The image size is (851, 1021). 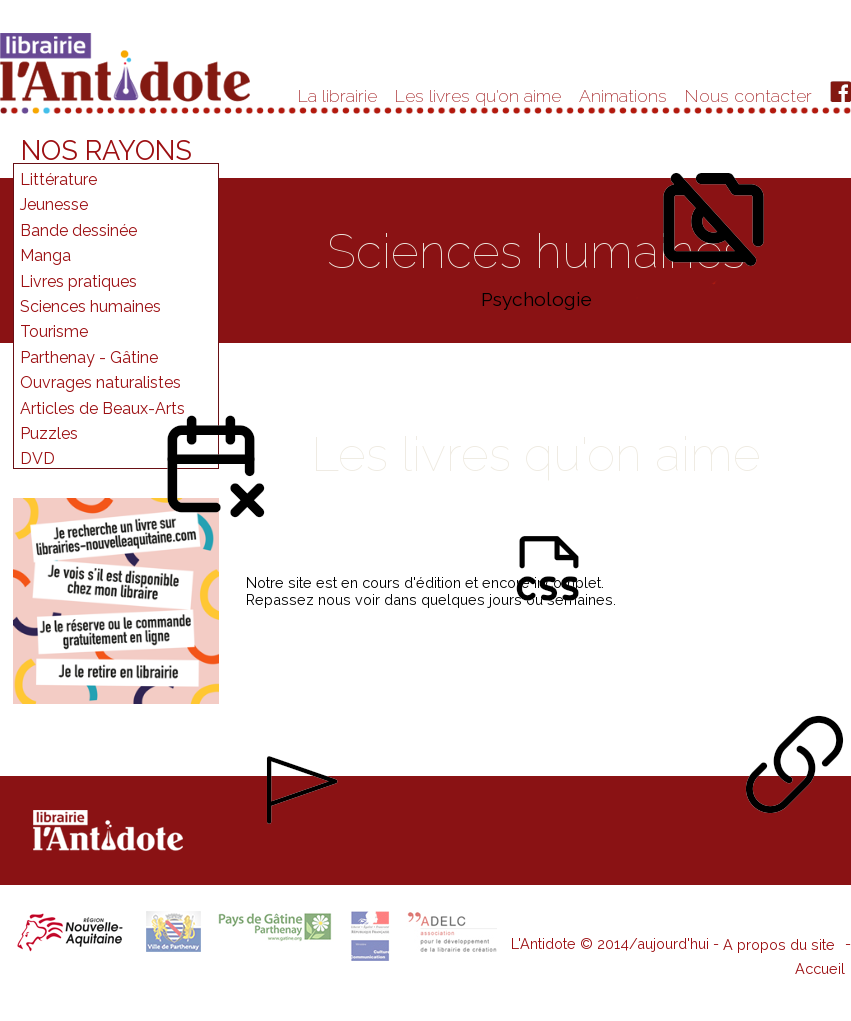 I want to click on remove an event from your calendar, so click(x=211, y=464).